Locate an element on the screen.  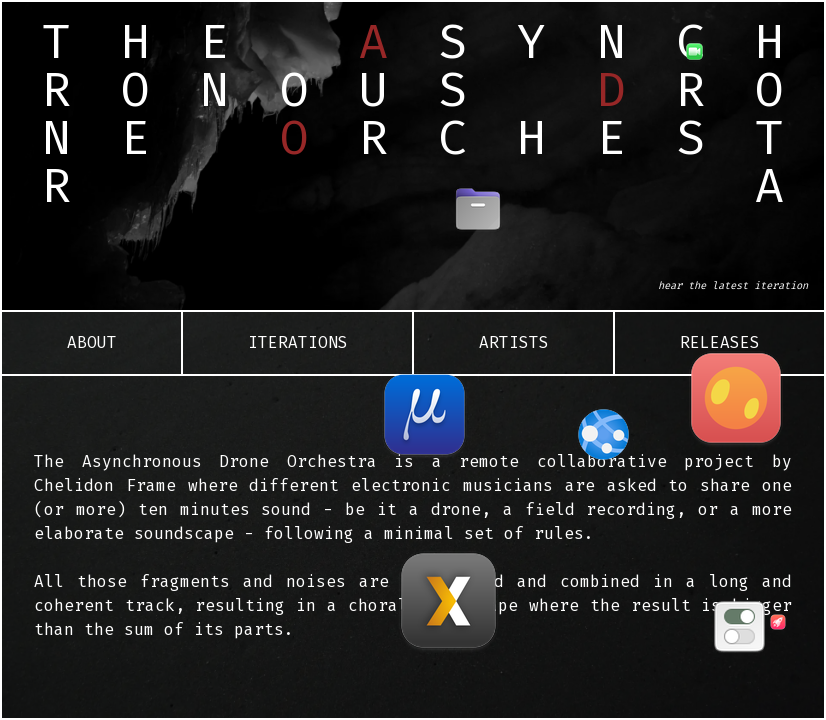
open the Micro app is located at coordinates (424, 414).